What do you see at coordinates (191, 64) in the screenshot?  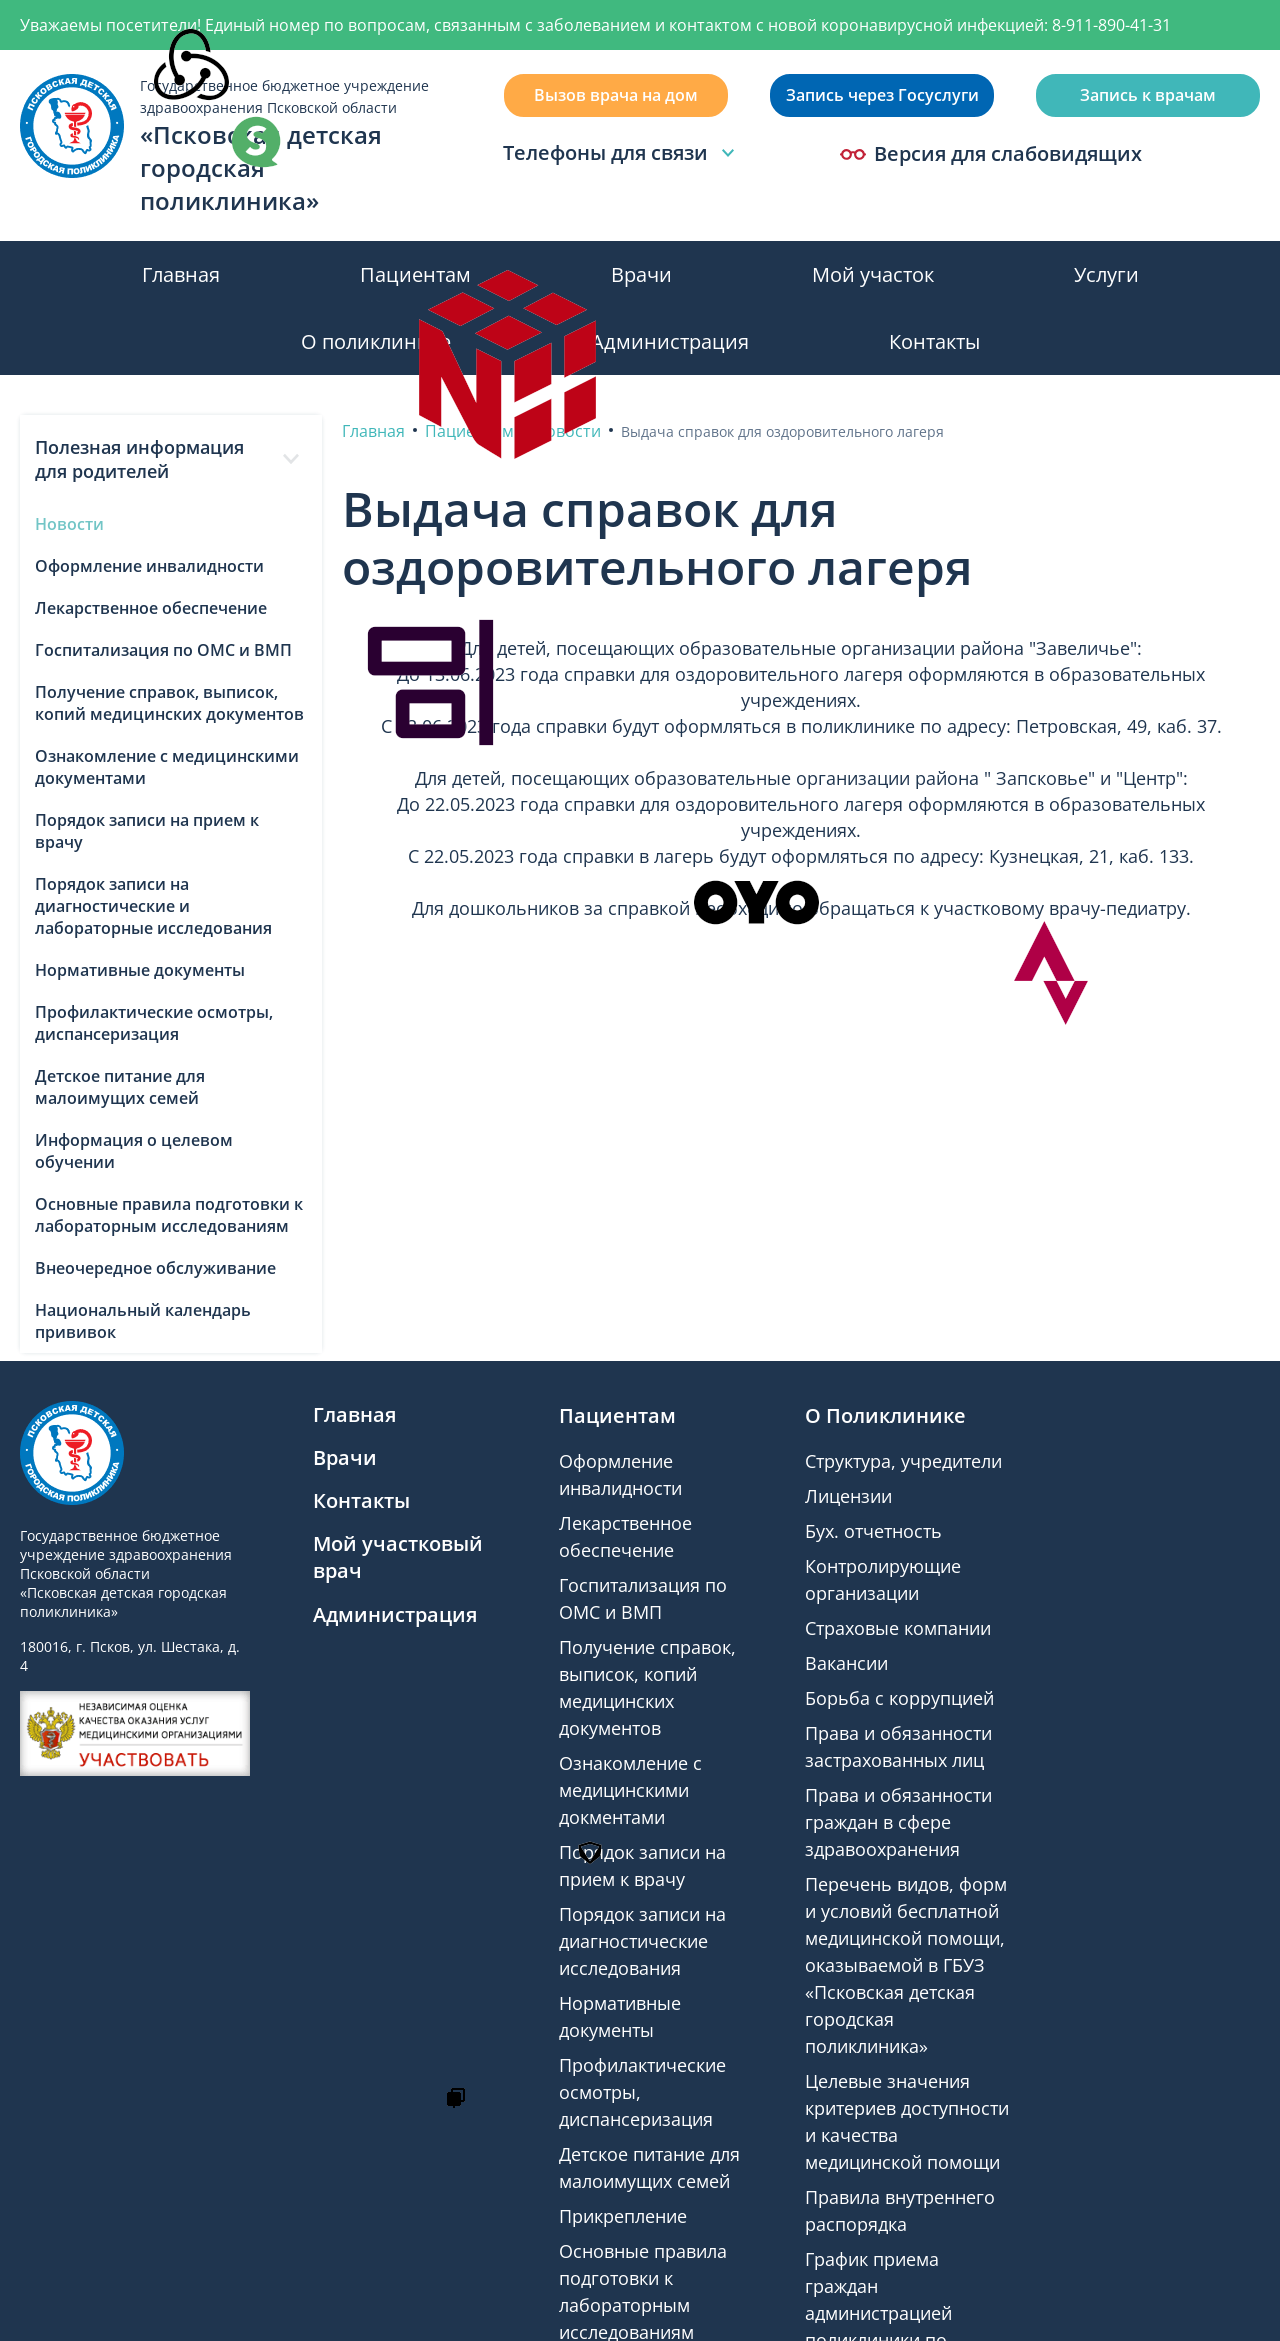 I see `Redux state management library logo` at bounding box center [191, 64].